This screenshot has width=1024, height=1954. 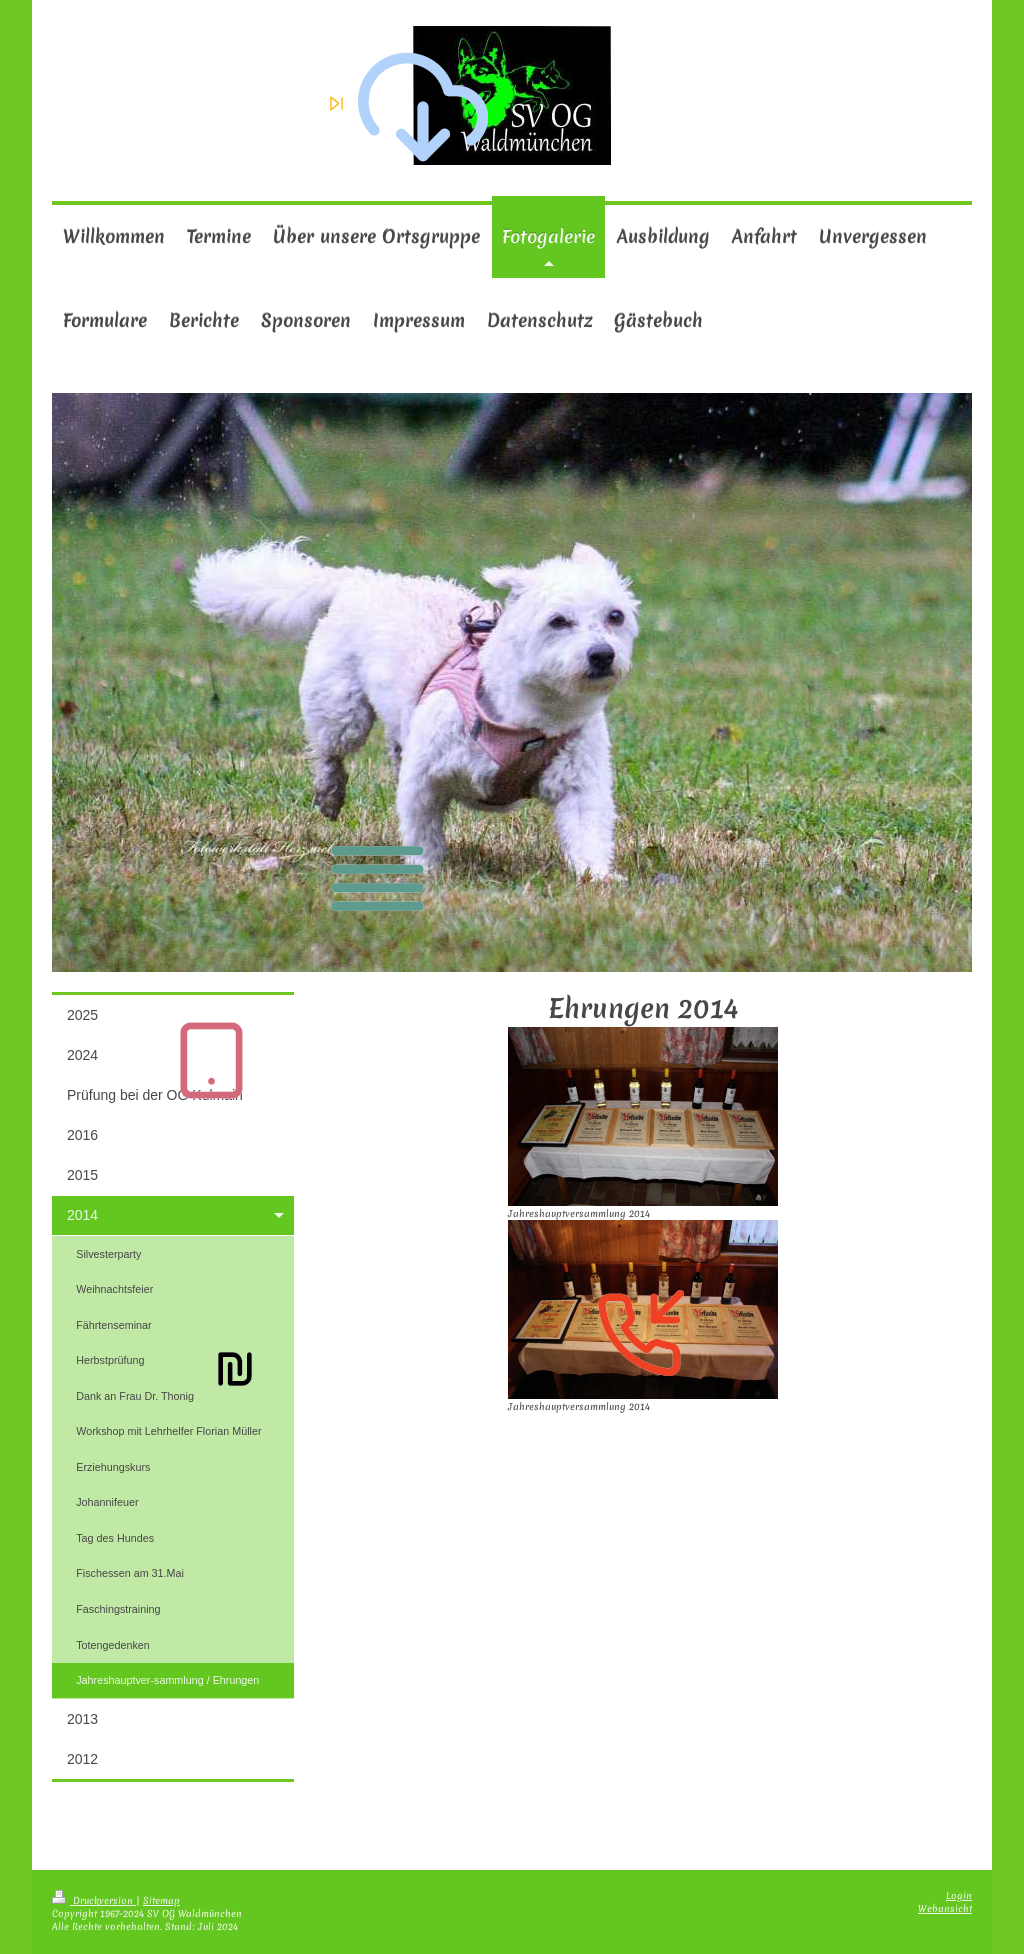 I want to click on switch to tablet view or layout, so click(x=211, y=1060).